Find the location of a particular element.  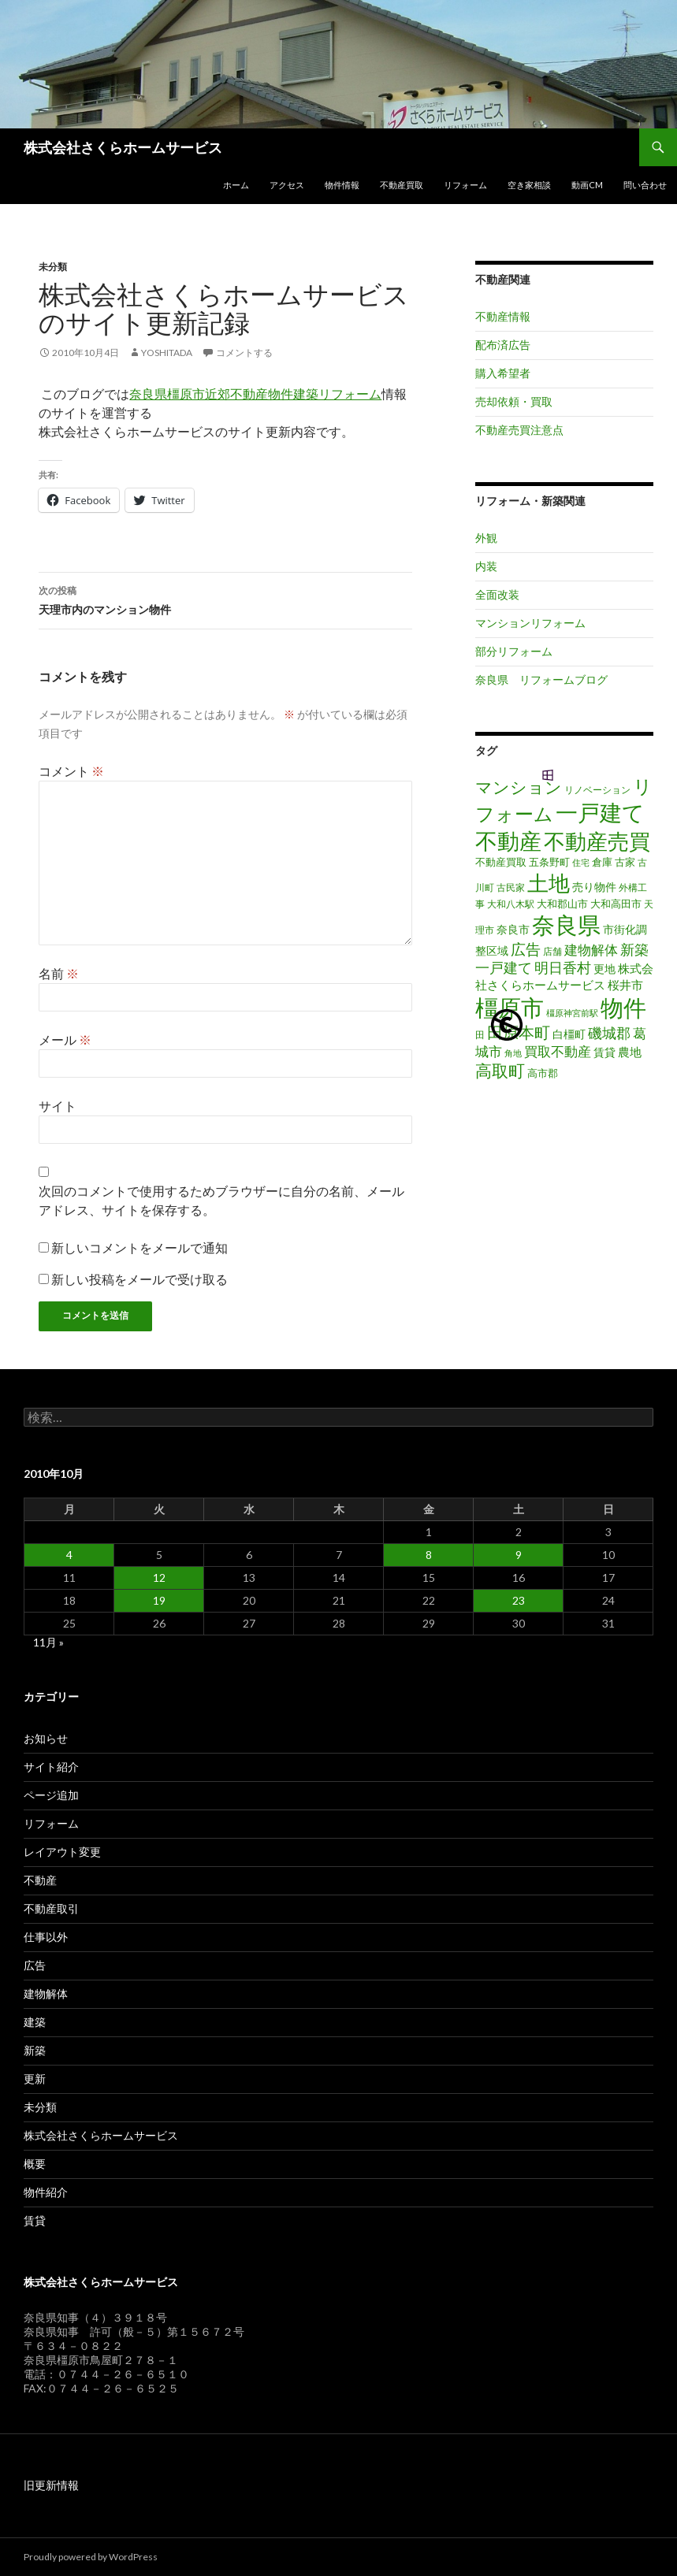

open windows settings or system options is located at coordinates (548, 775).